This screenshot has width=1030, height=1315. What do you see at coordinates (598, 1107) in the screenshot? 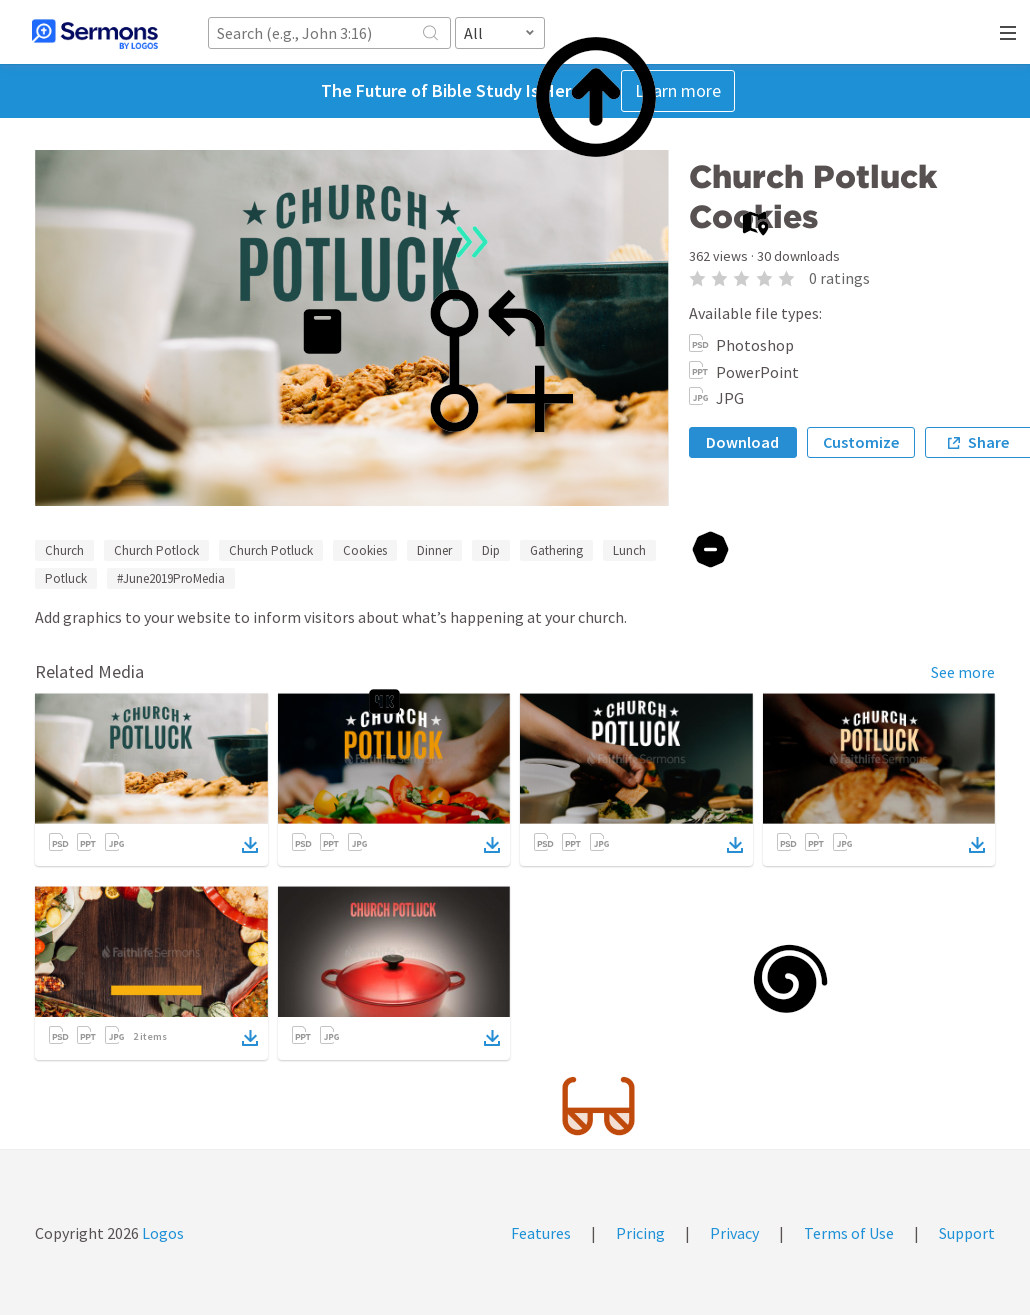
I see `toggle summer or vacation mode` at bounding box center [598, 1107].